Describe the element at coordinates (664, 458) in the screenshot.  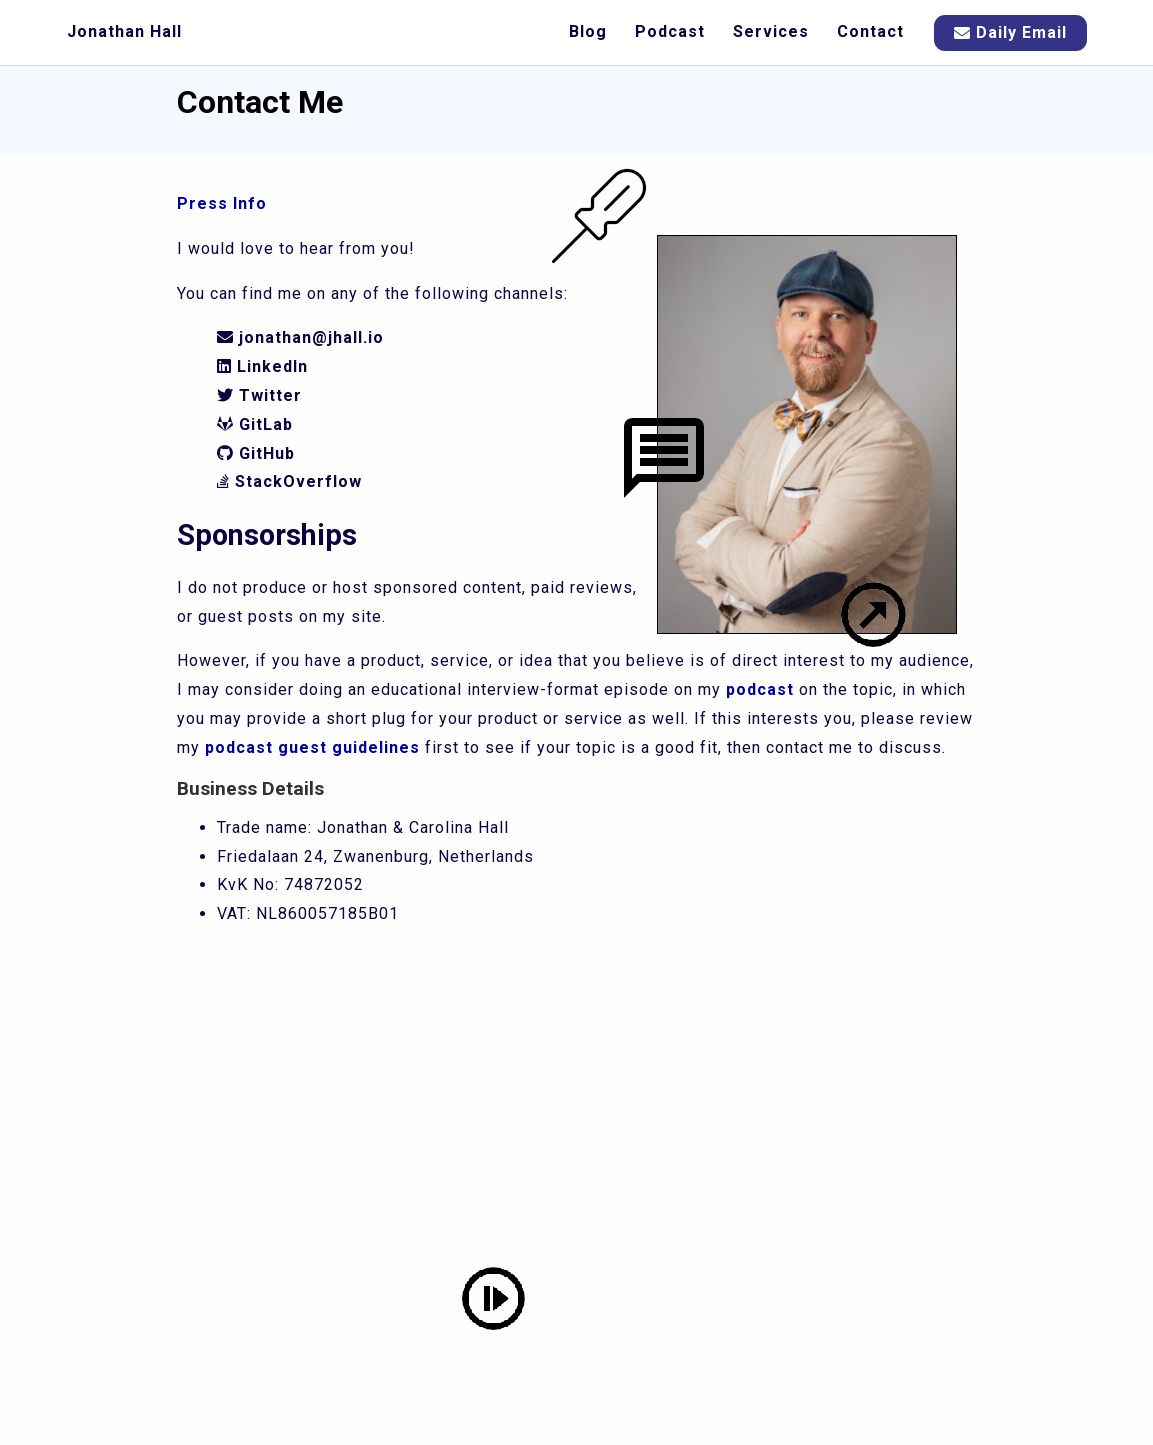
I see `open messages or chat` at that location.